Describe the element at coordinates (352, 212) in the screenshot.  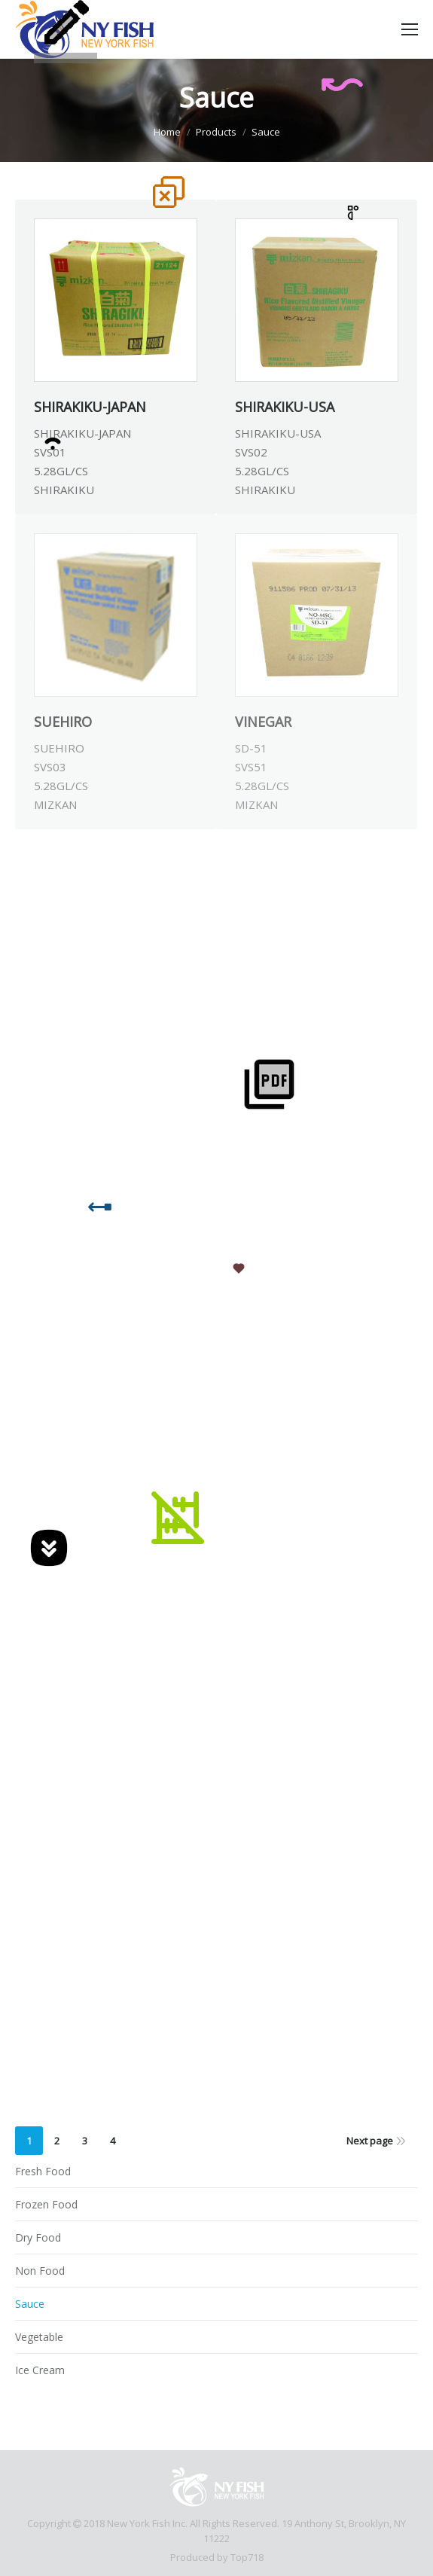
I see `radix ui component library logo` at that location.